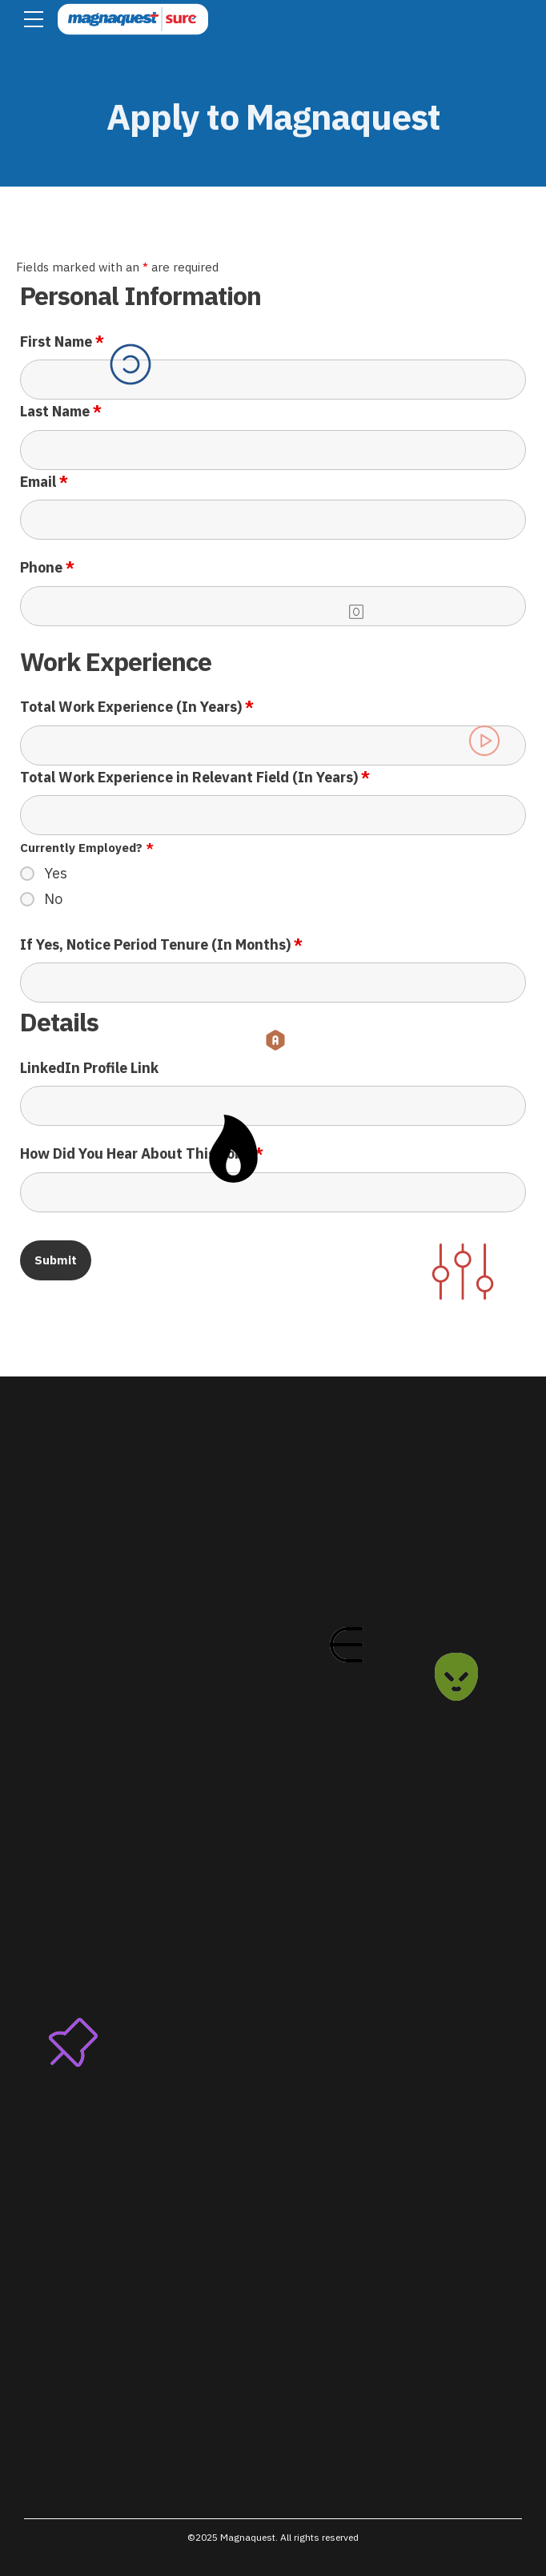 The image size is (546, 2576). What do you see at coordinates (356, 612) in the screenshot?
I see `represents the number zero in a numeric input or display` at bounding box center [356, 612].